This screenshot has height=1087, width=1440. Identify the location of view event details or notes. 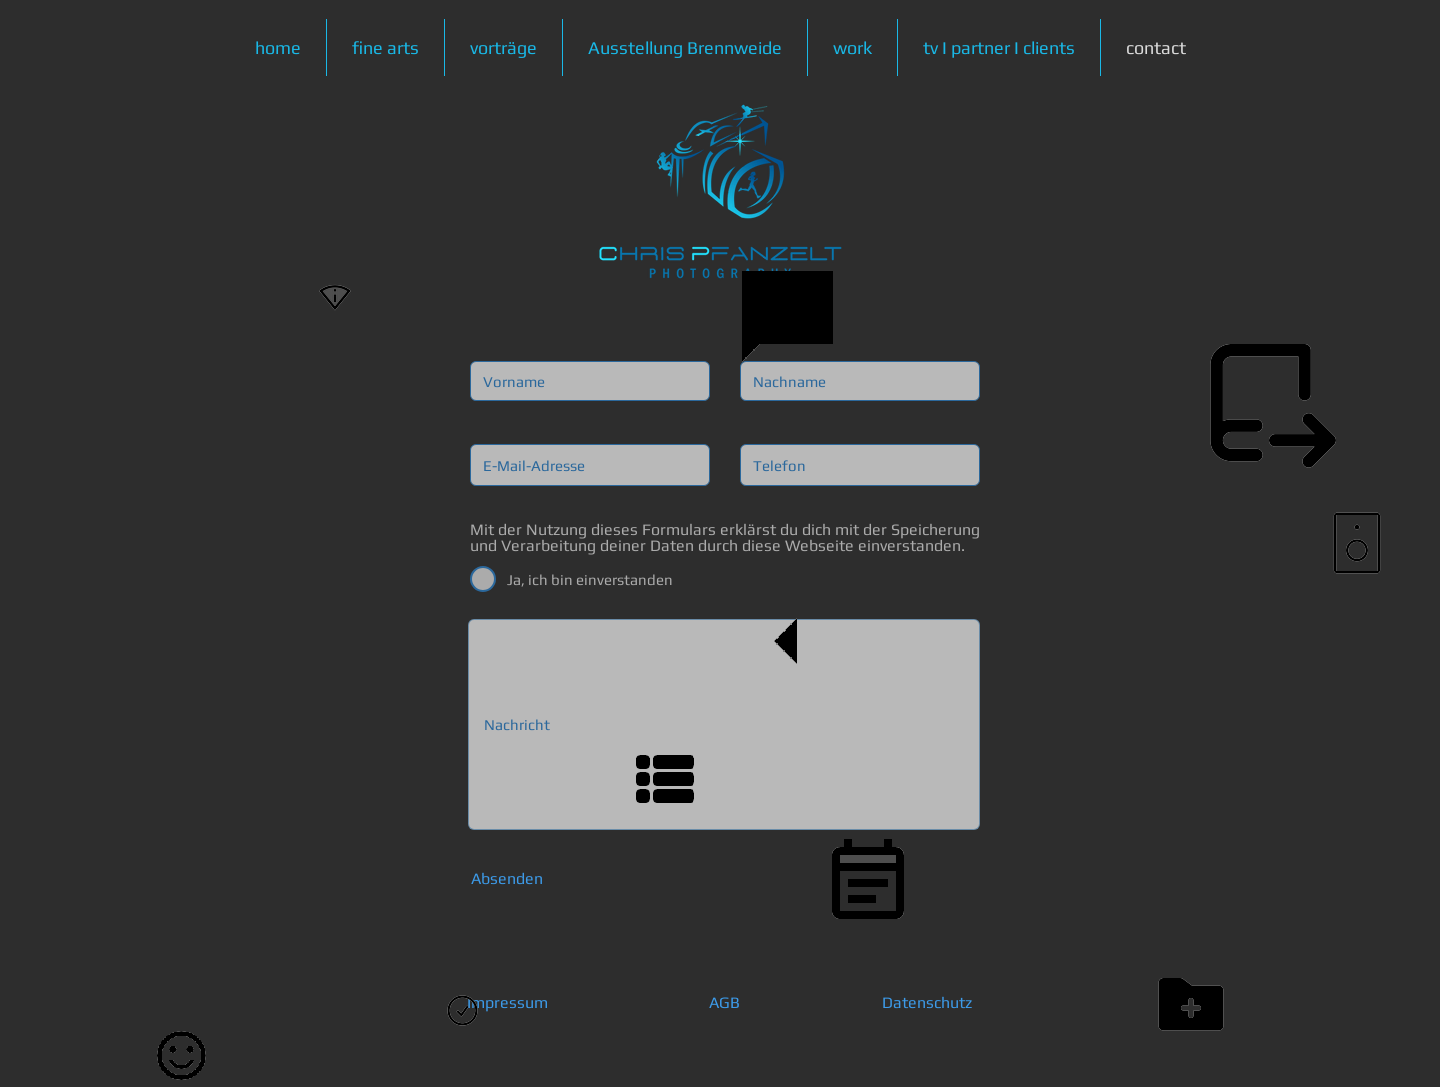
(868, 883).